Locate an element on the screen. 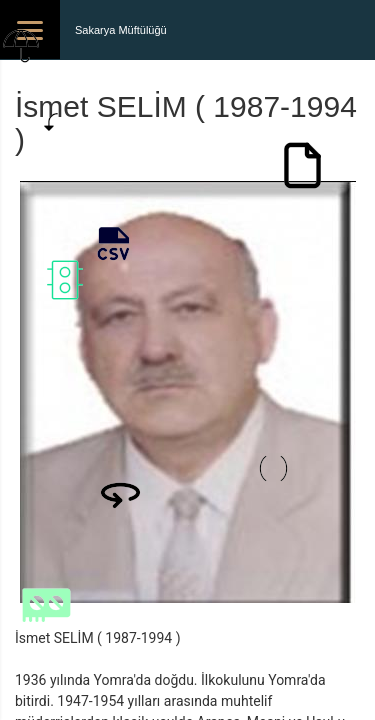  view weather protection or rain forecast is located at coordinates (21, 46).